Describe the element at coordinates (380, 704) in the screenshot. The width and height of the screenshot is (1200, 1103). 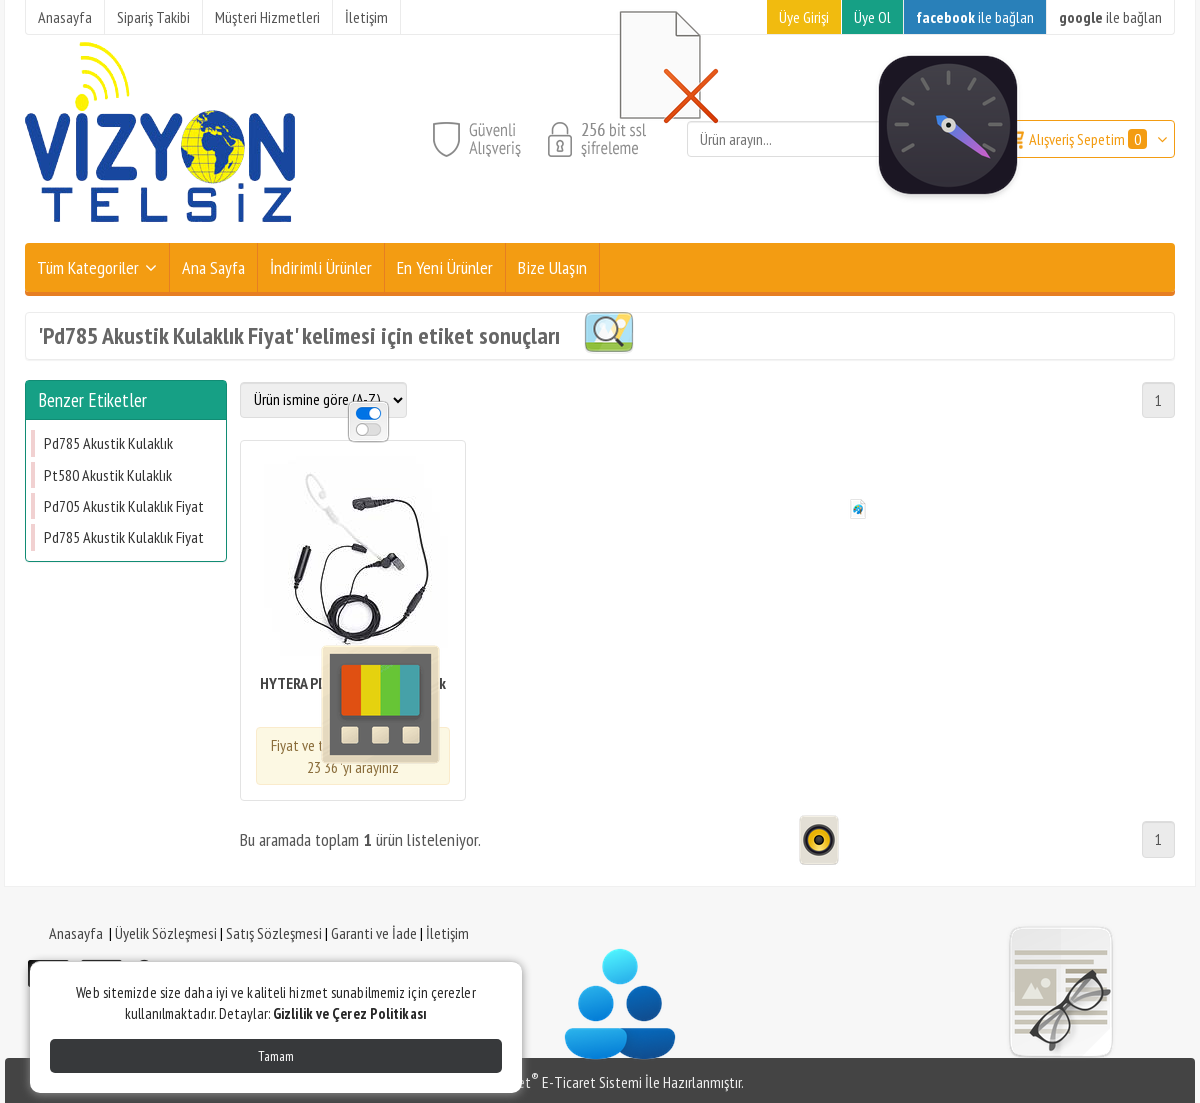
I see `open microsoft powertoys application` at that location.